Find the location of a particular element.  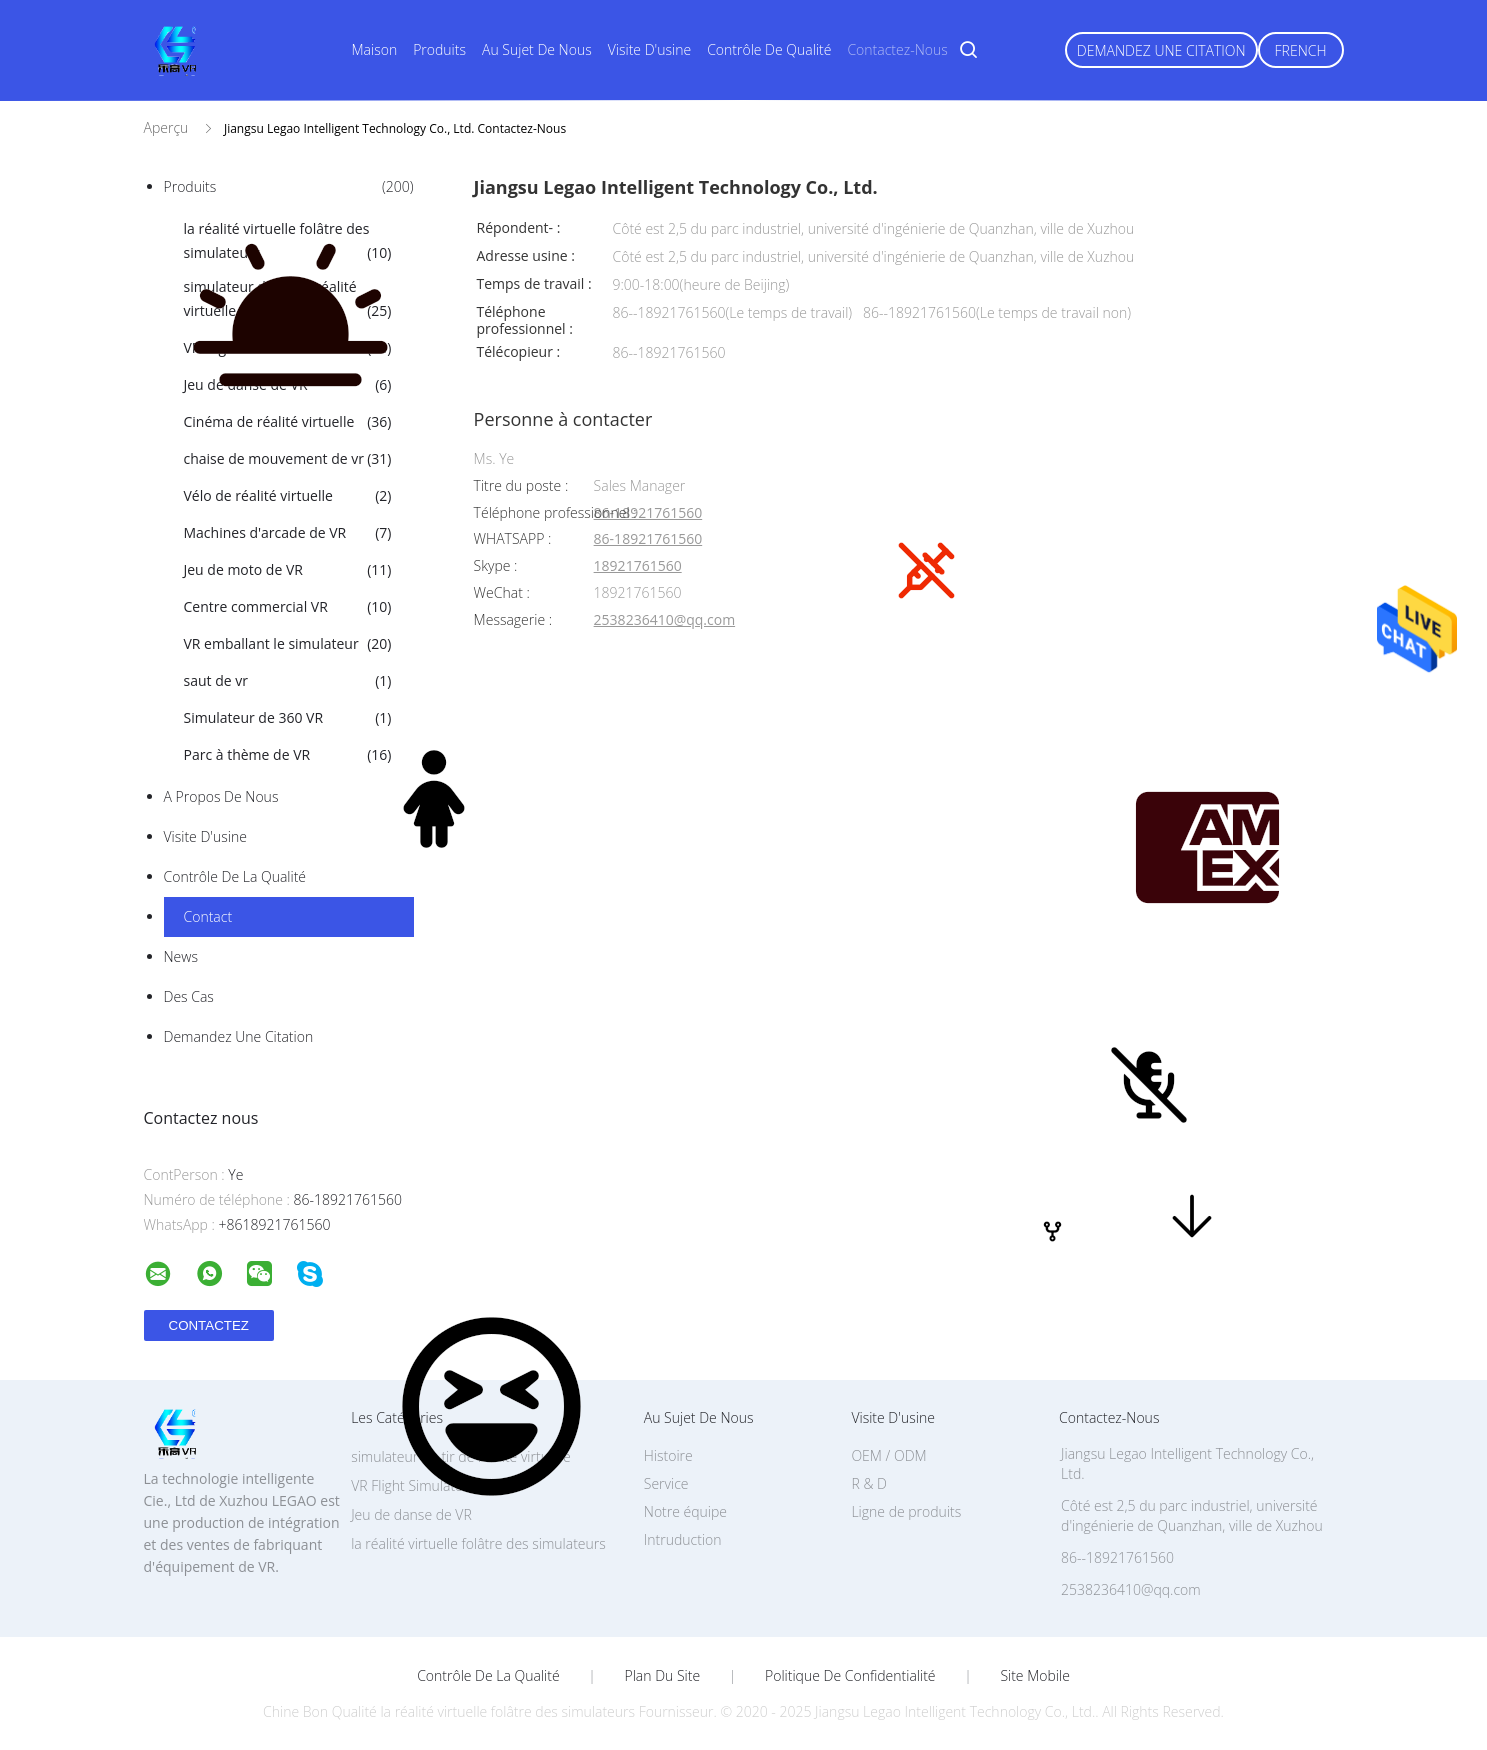

react with a laughing emoji is located at coordinates (491, 1406).